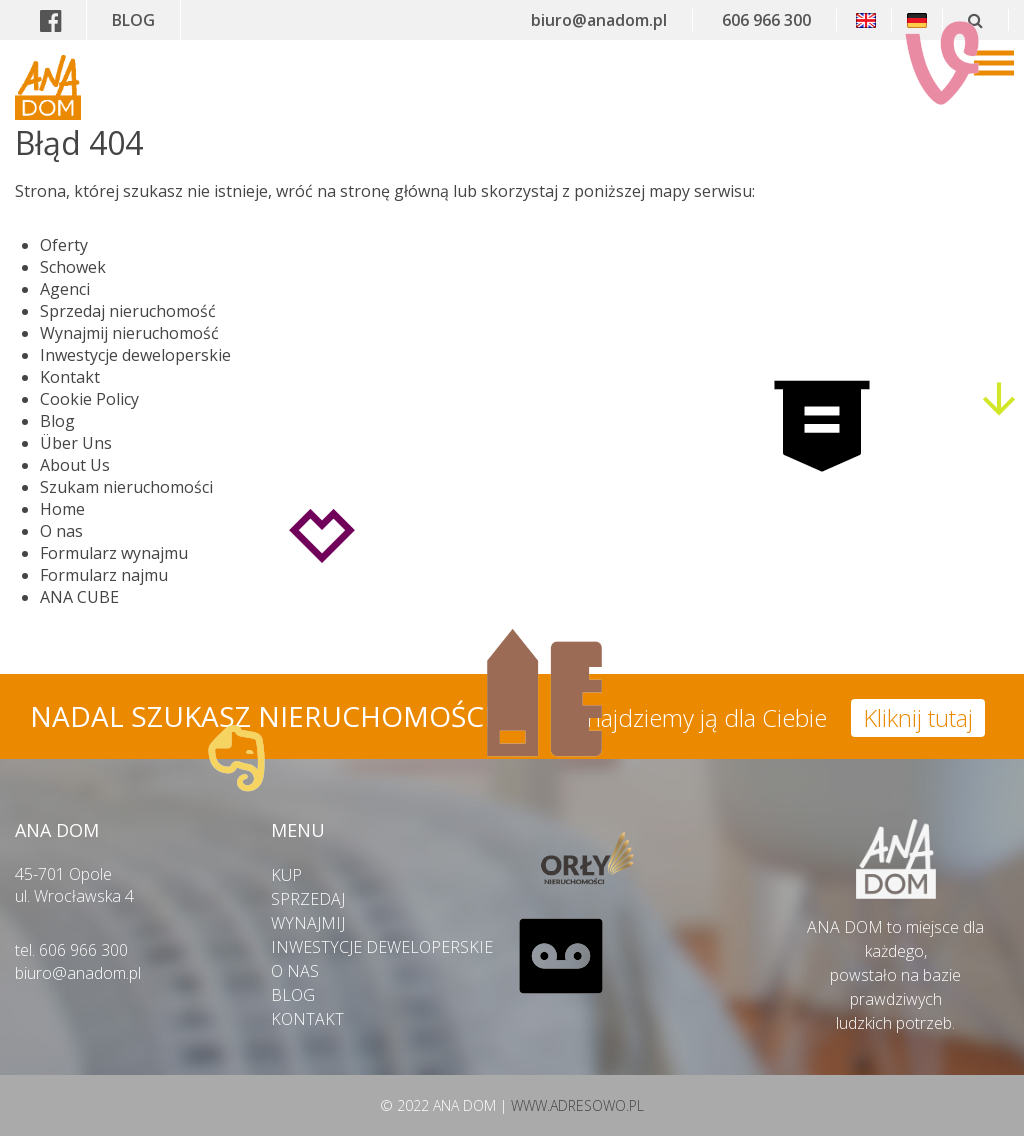  I want to click on scroll down or view more content, so click(999, 399).